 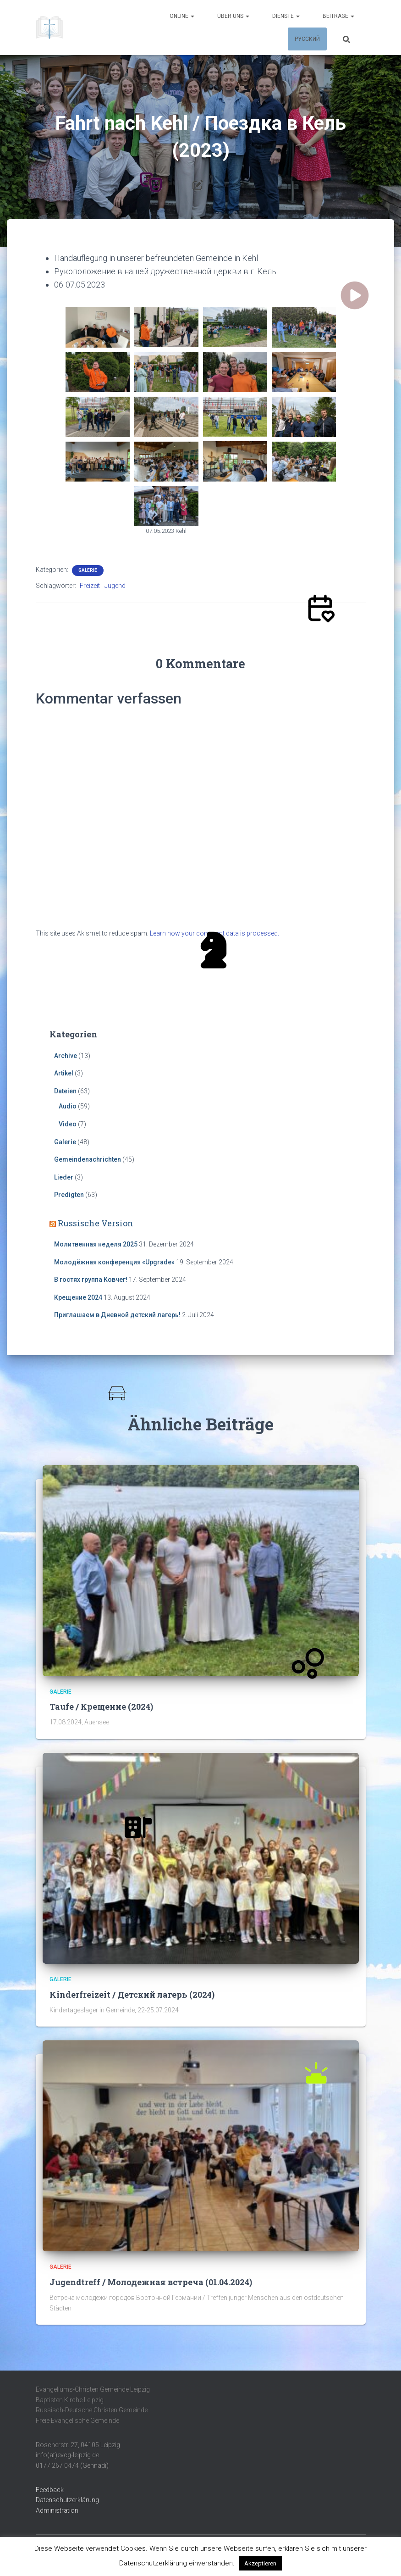 I want to click on access vehicle or car-related features, so click(x=117, y=1393).